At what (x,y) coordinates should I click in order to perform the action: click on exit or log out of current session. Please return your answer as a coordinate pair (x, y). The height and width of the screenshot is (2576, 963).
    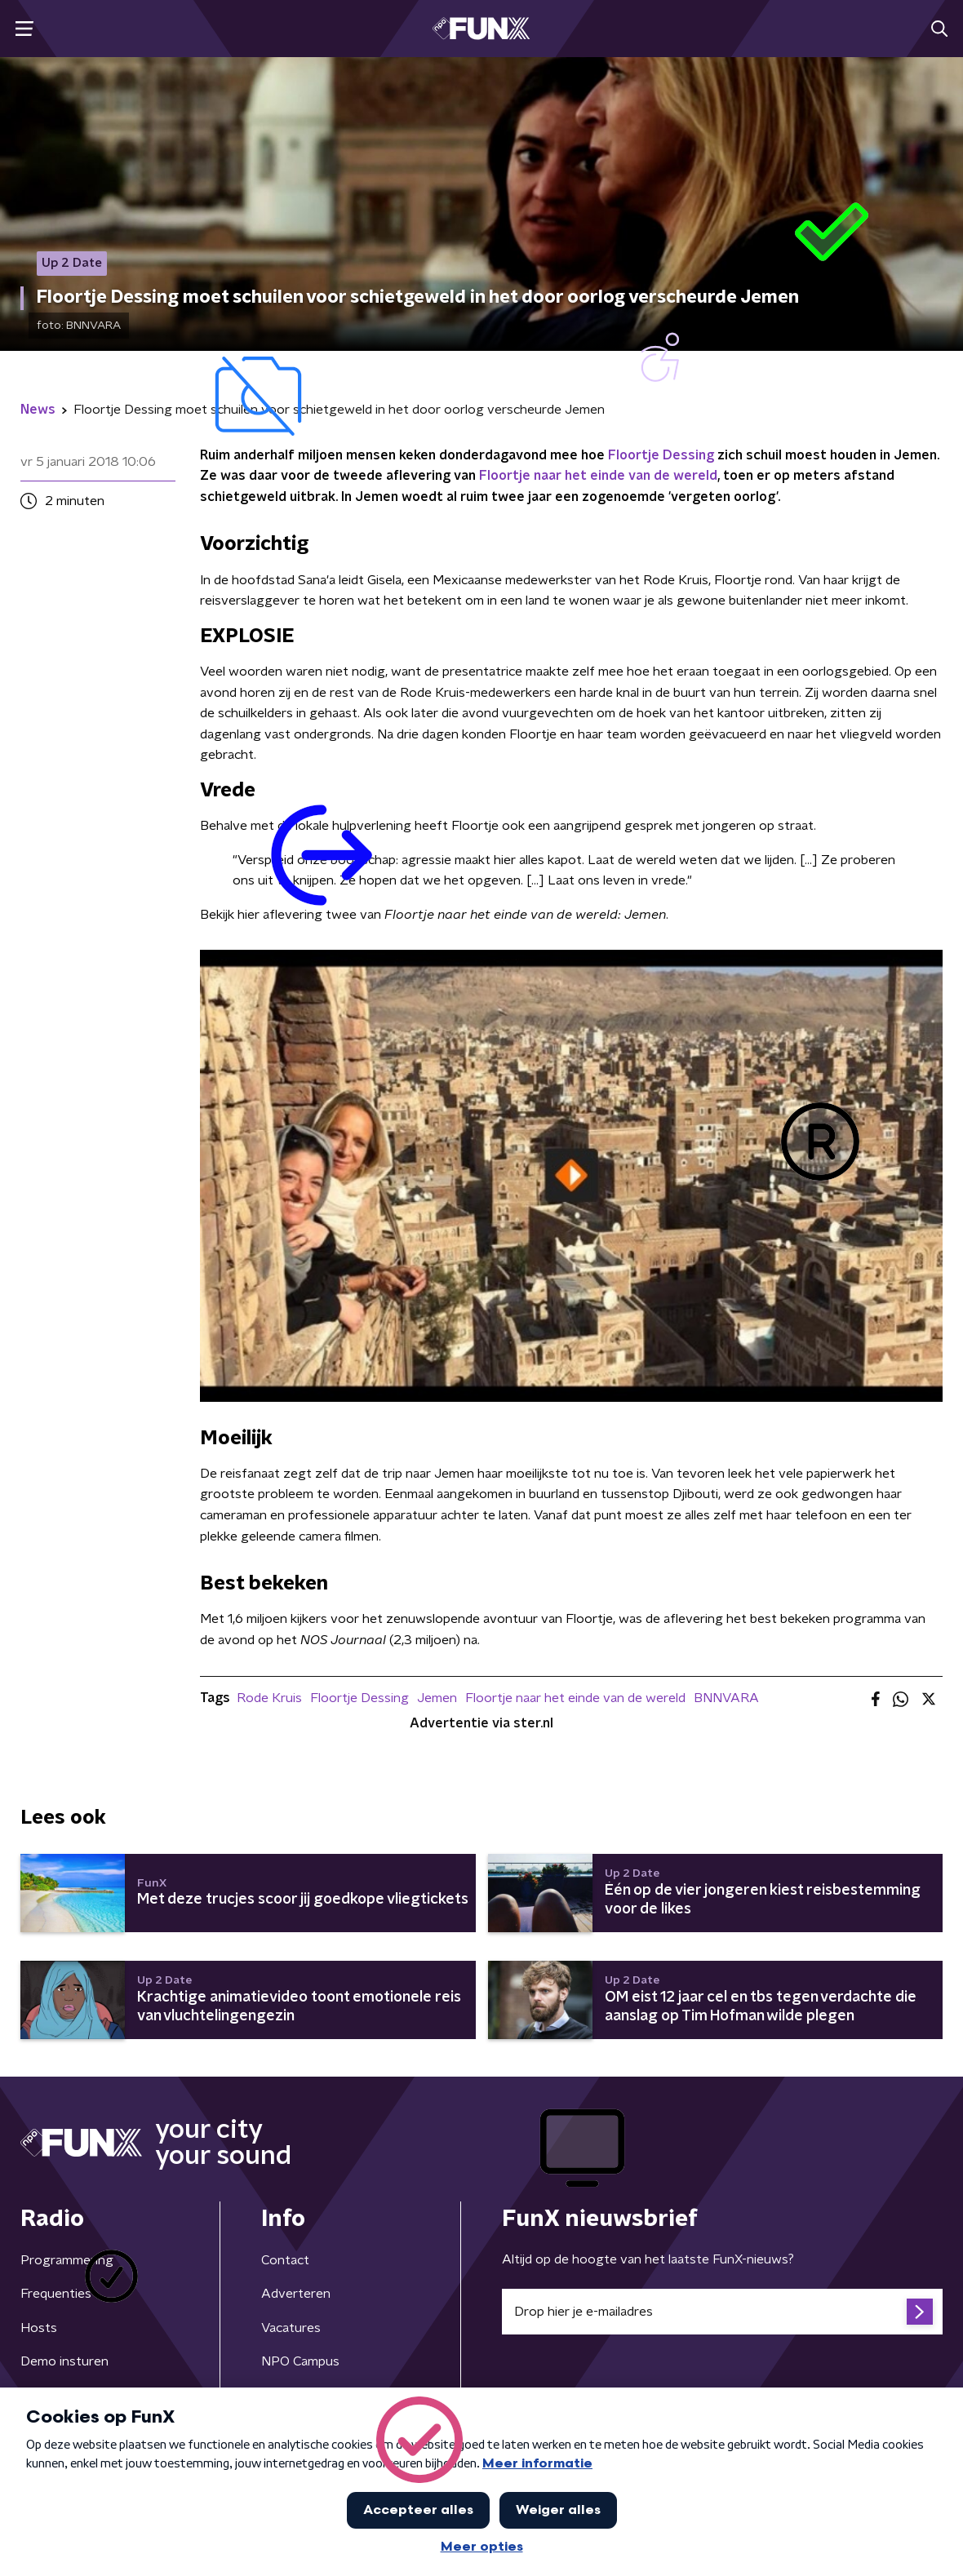
    Looking at the image, I should click on (322, 855).